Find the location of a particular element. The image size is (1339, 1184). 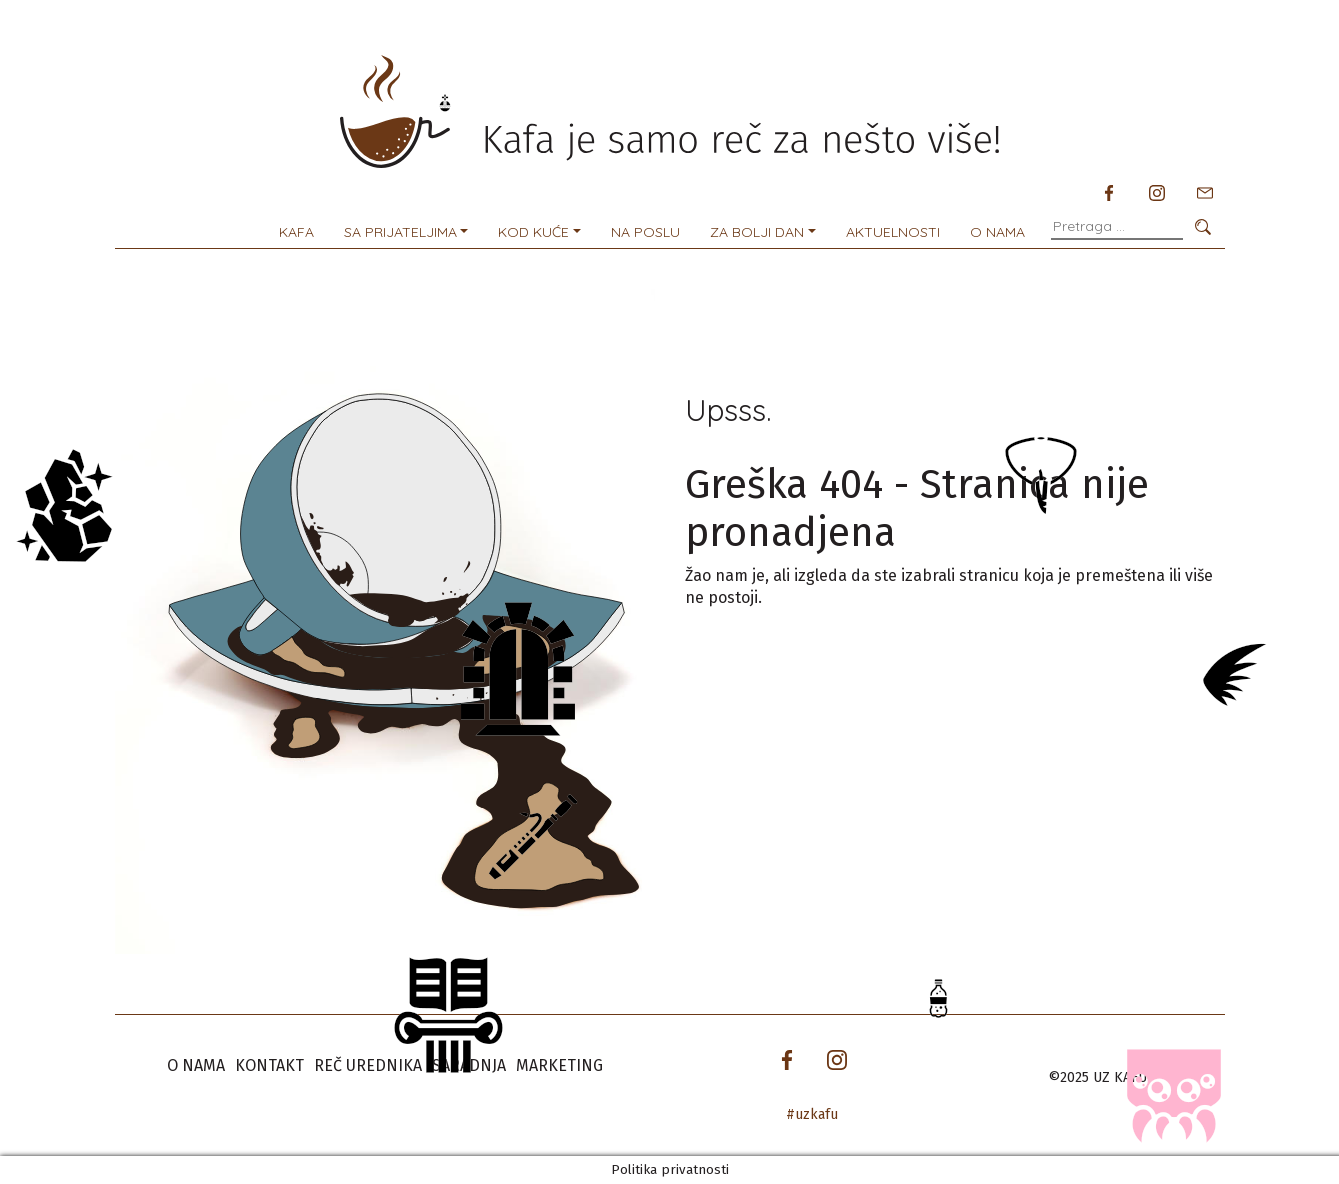

equip a feather necklace accessory is located at coordinates (1041, 475).